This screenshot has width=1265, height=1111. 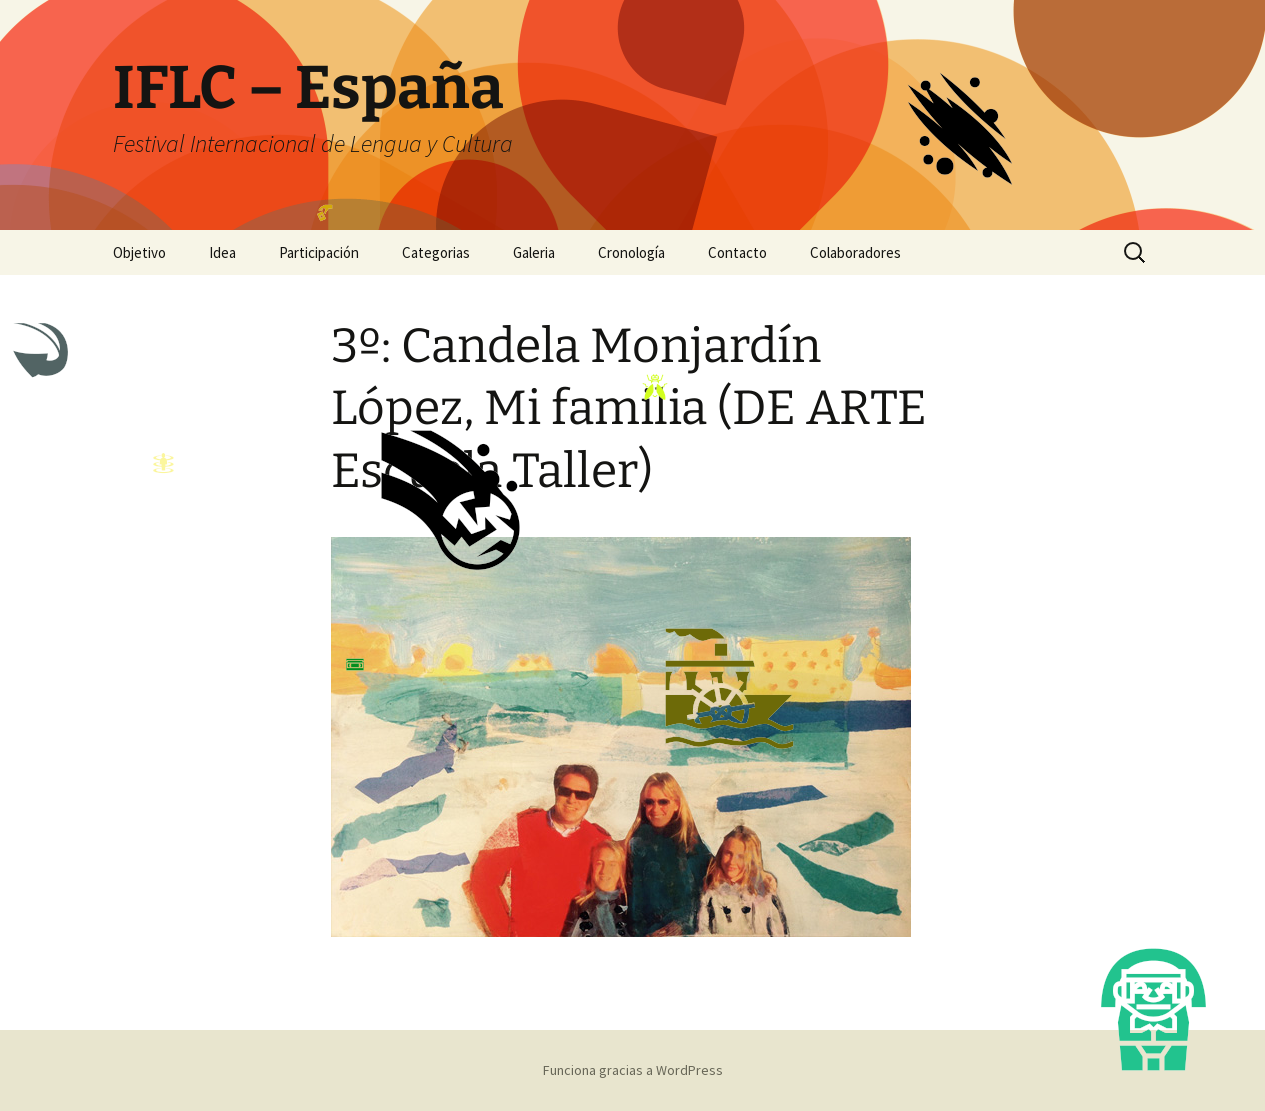 I want to click on access retro or archived video content, so click(x=355, y=665).